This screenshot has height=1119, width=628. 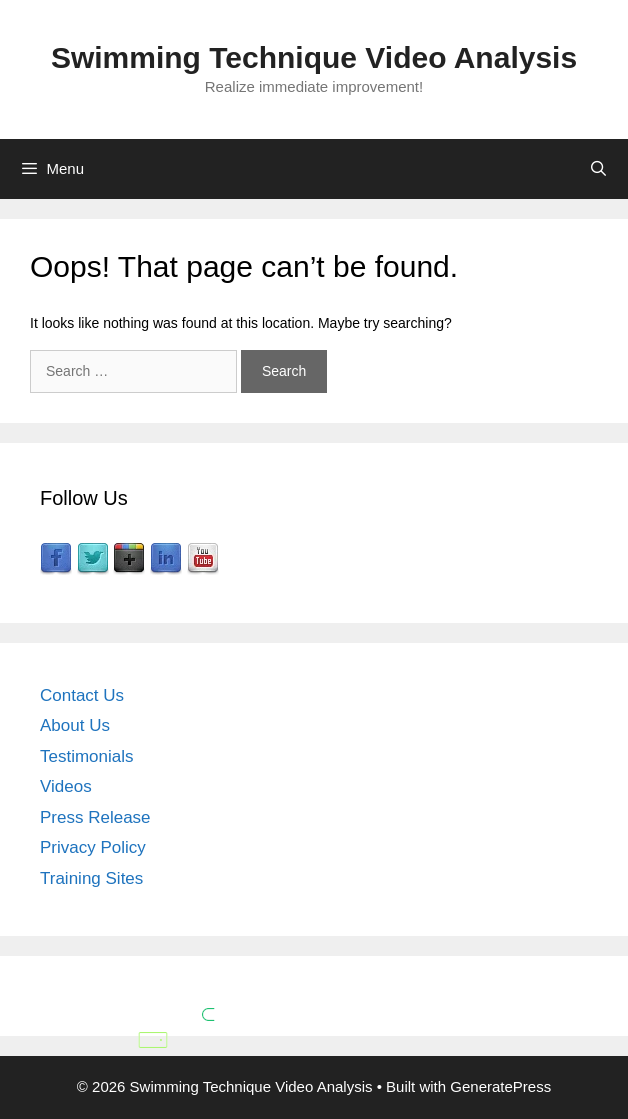 I want to click on access storage or disk management, so click(x=153, y=1040).